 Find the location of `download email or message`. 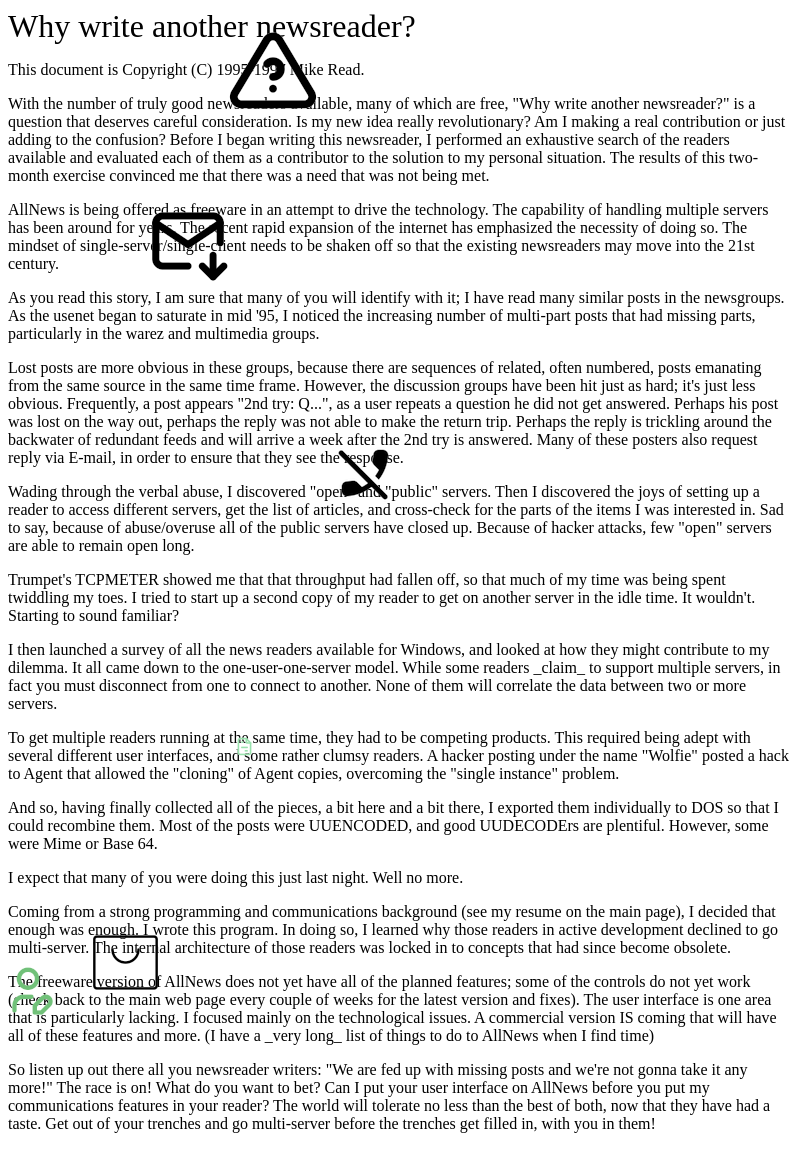

download email or message is located at coordinates (188, 241).